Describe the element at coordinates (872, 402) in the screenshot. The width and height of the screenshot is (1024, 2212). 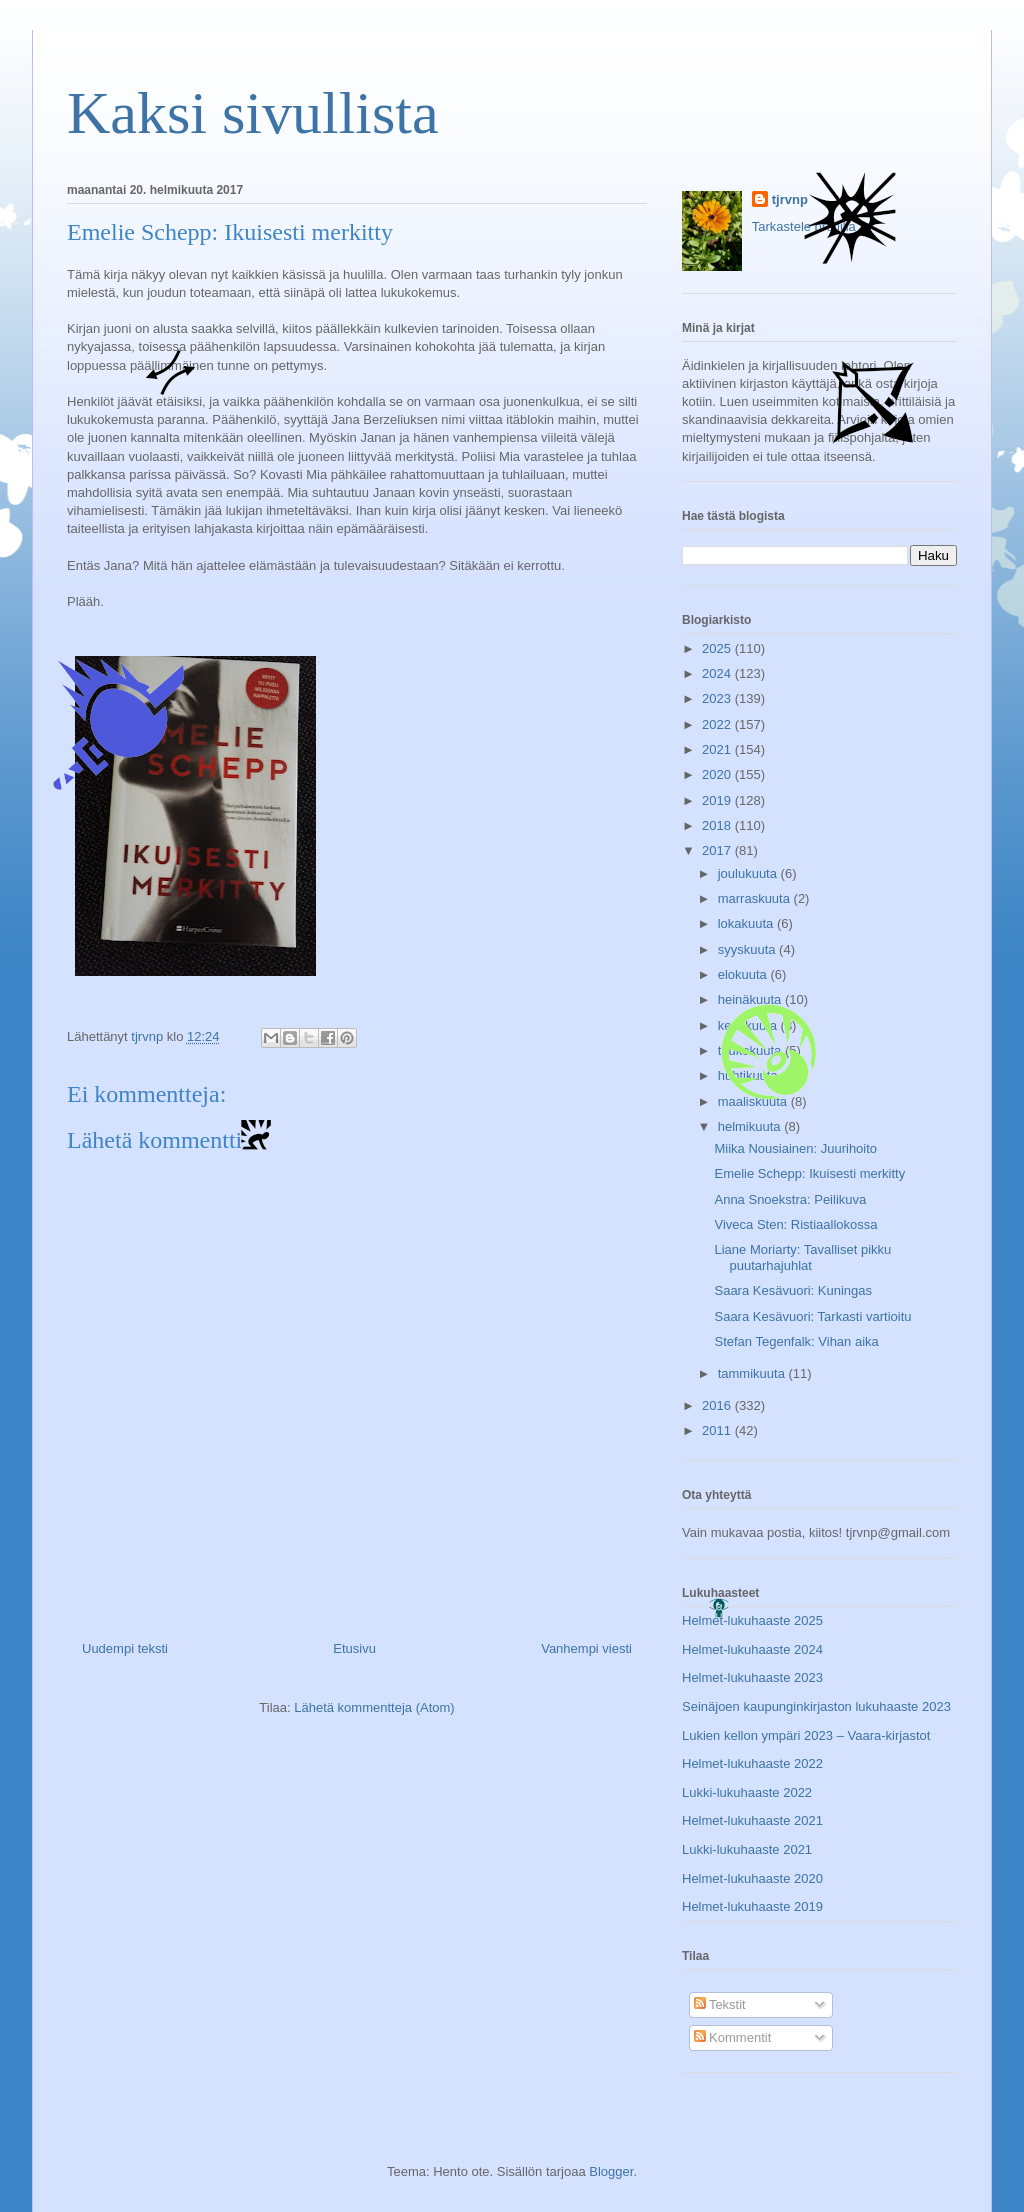
I see `equip ranged weapon` at that location.